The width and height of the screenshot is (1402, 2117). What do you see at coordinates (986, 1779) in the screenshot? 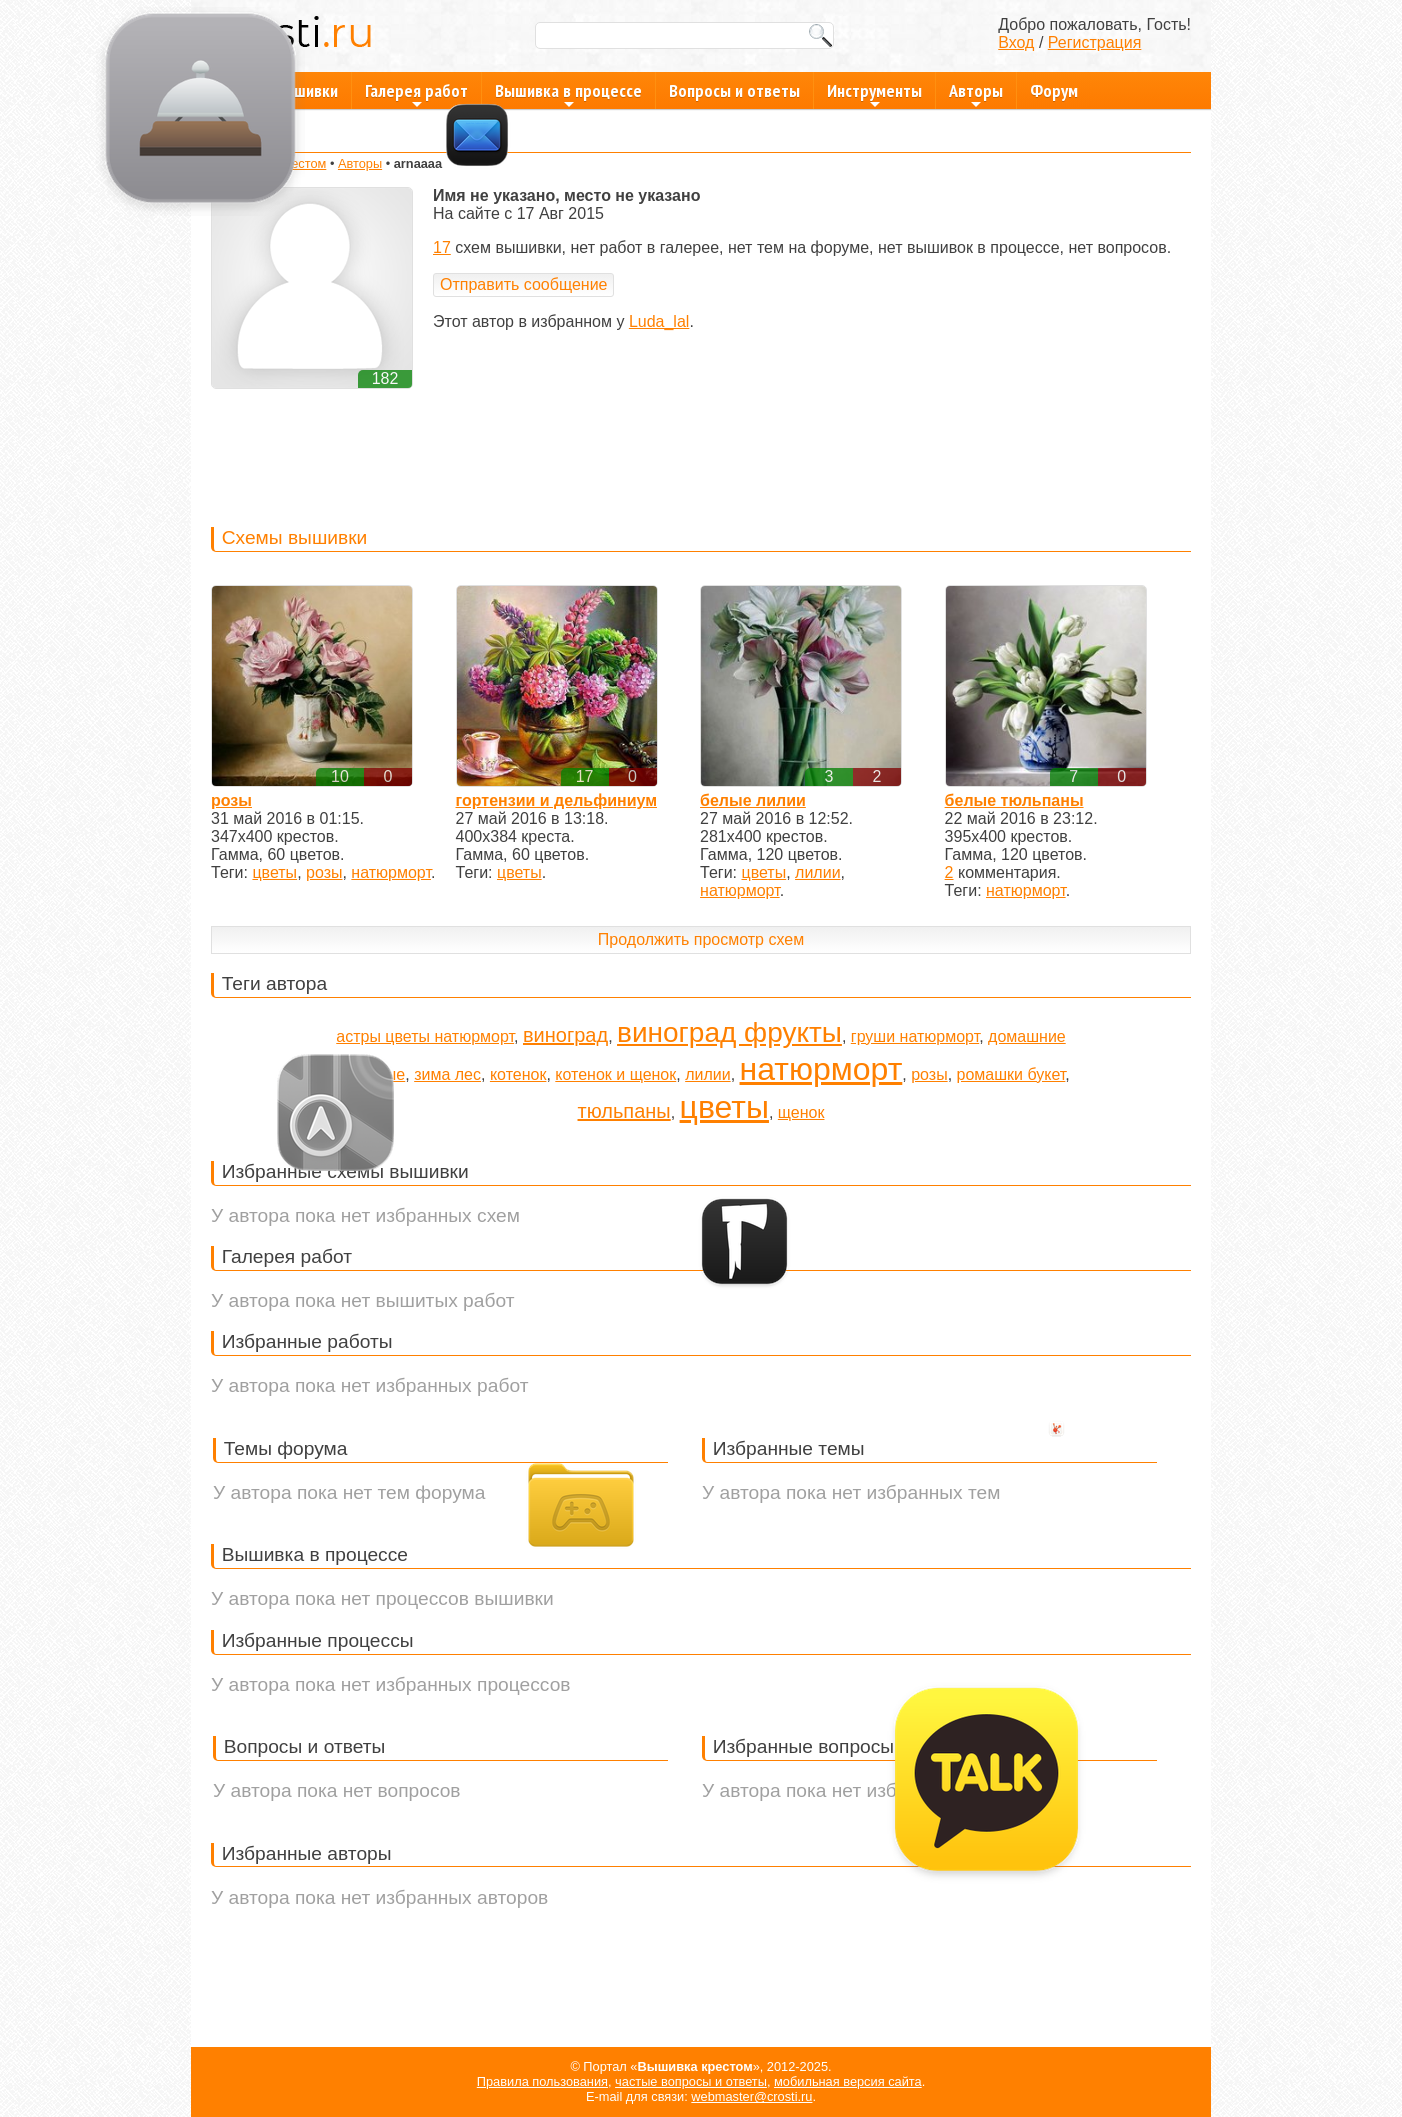
I see `open KakaoTalk messaging app` at bounding box center [986, 1779].